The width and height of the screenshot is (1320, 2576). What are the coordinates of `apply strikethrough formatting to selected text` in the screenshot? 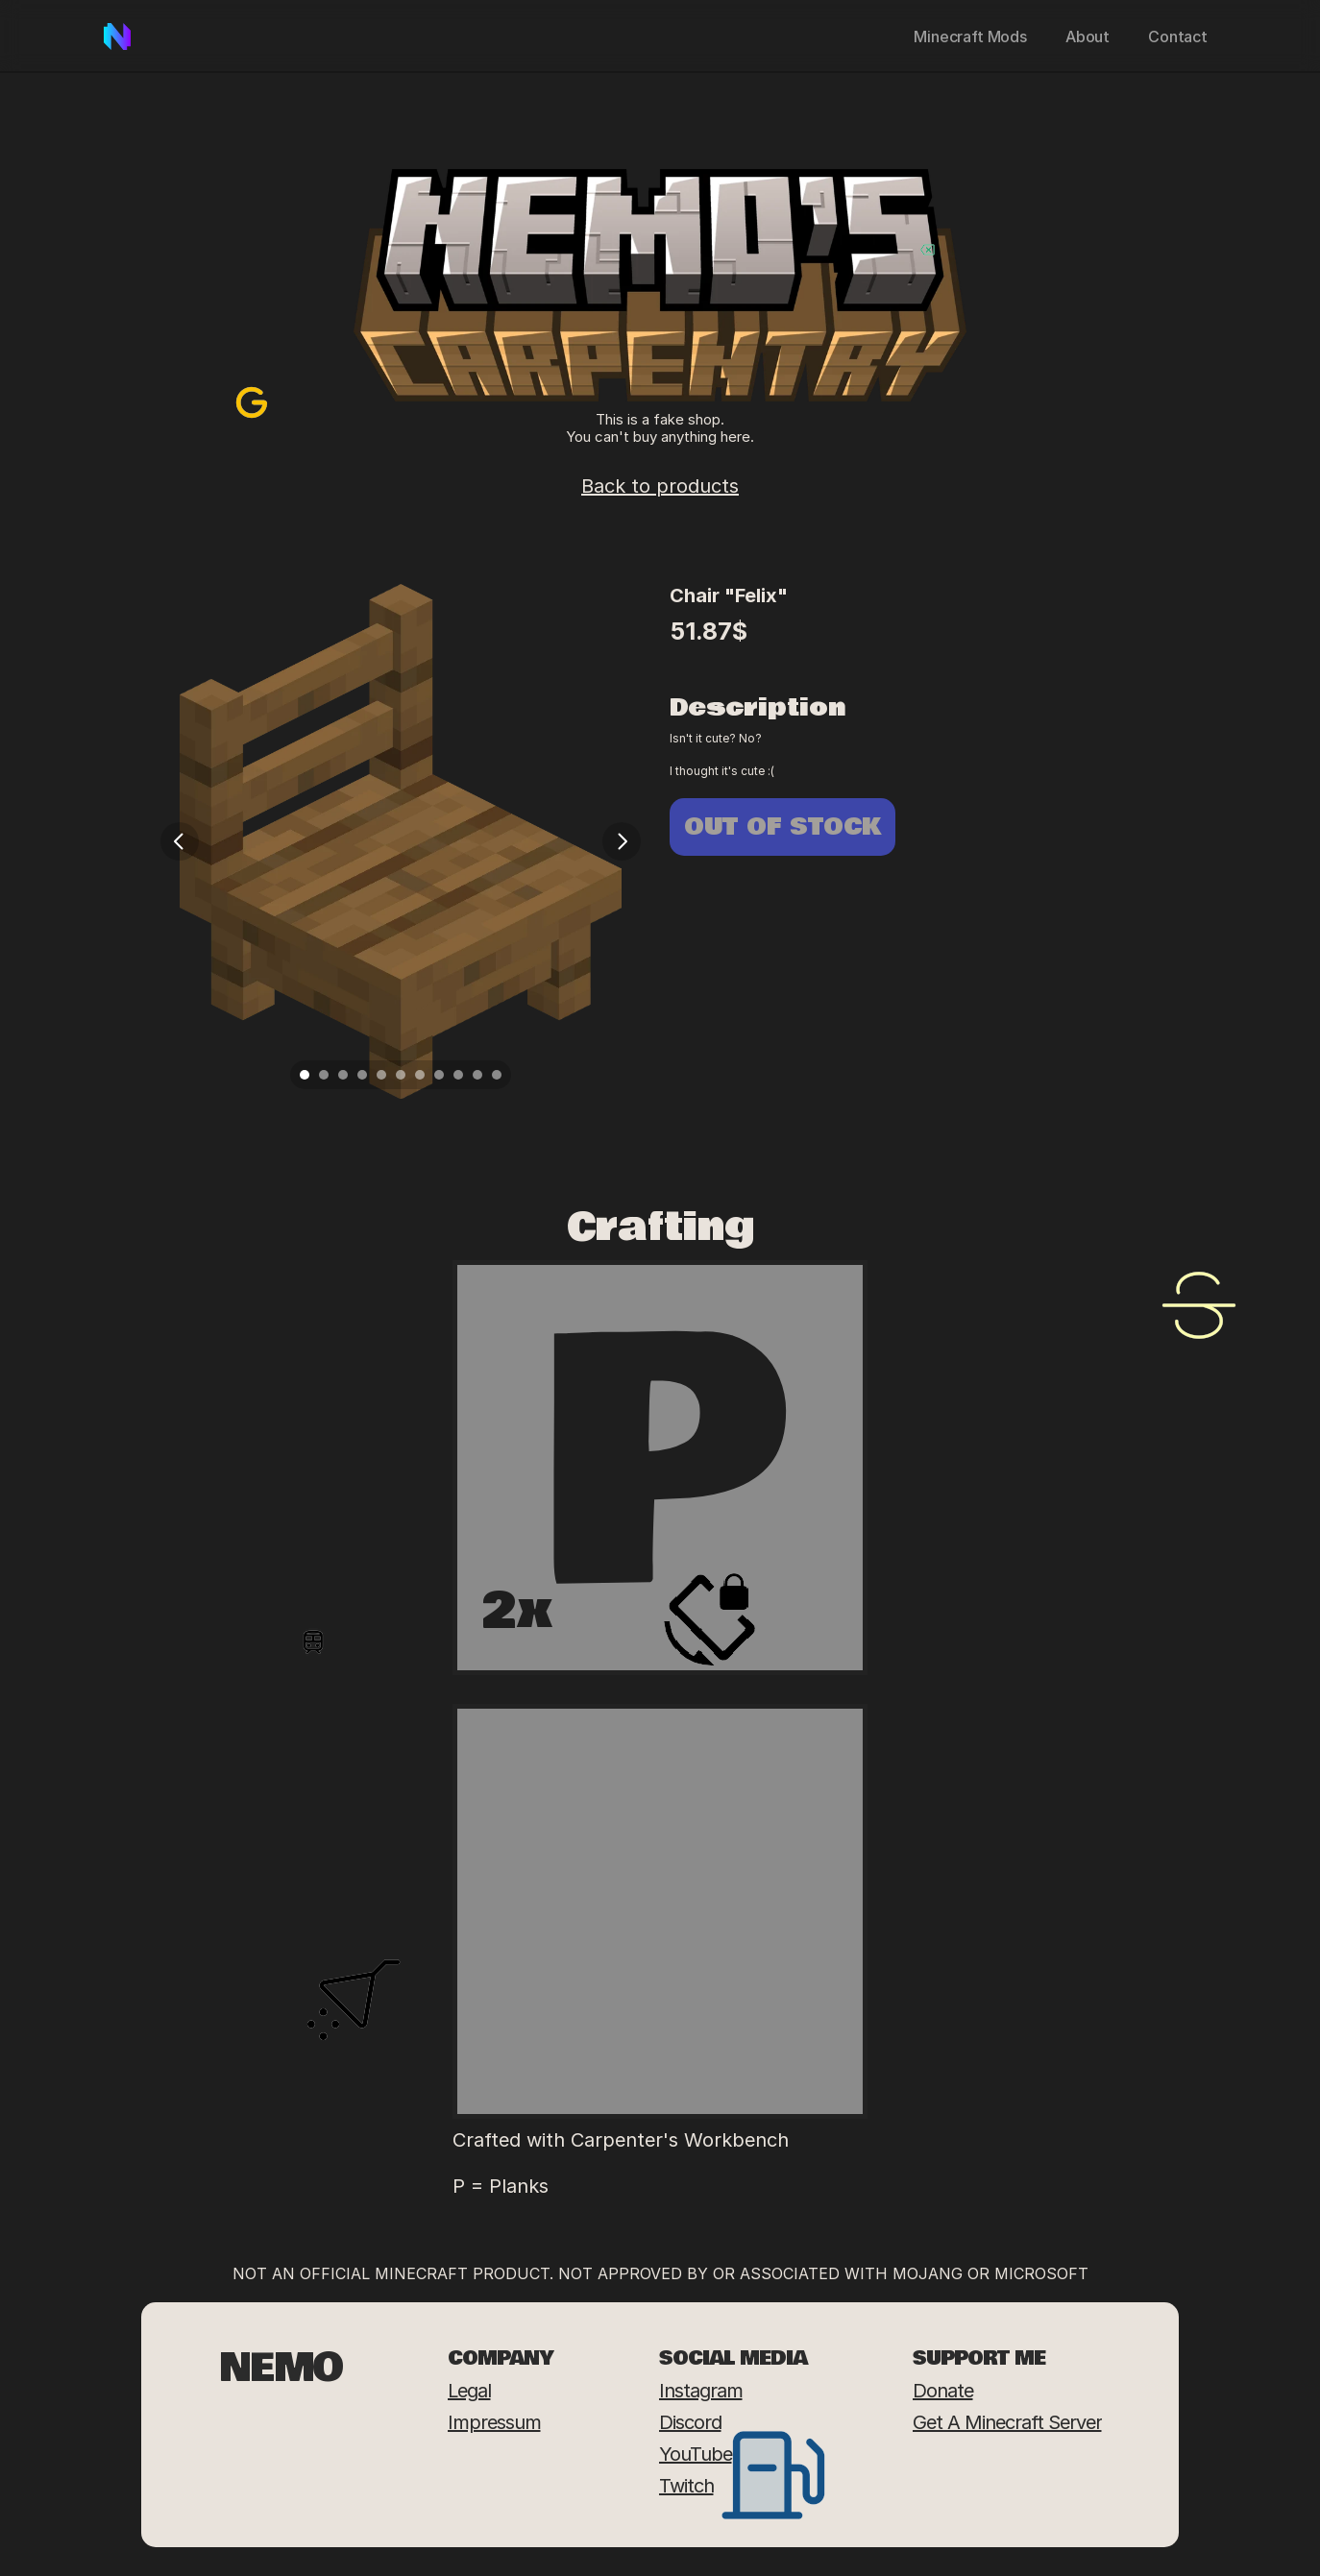 It's located at (1199, 1305).